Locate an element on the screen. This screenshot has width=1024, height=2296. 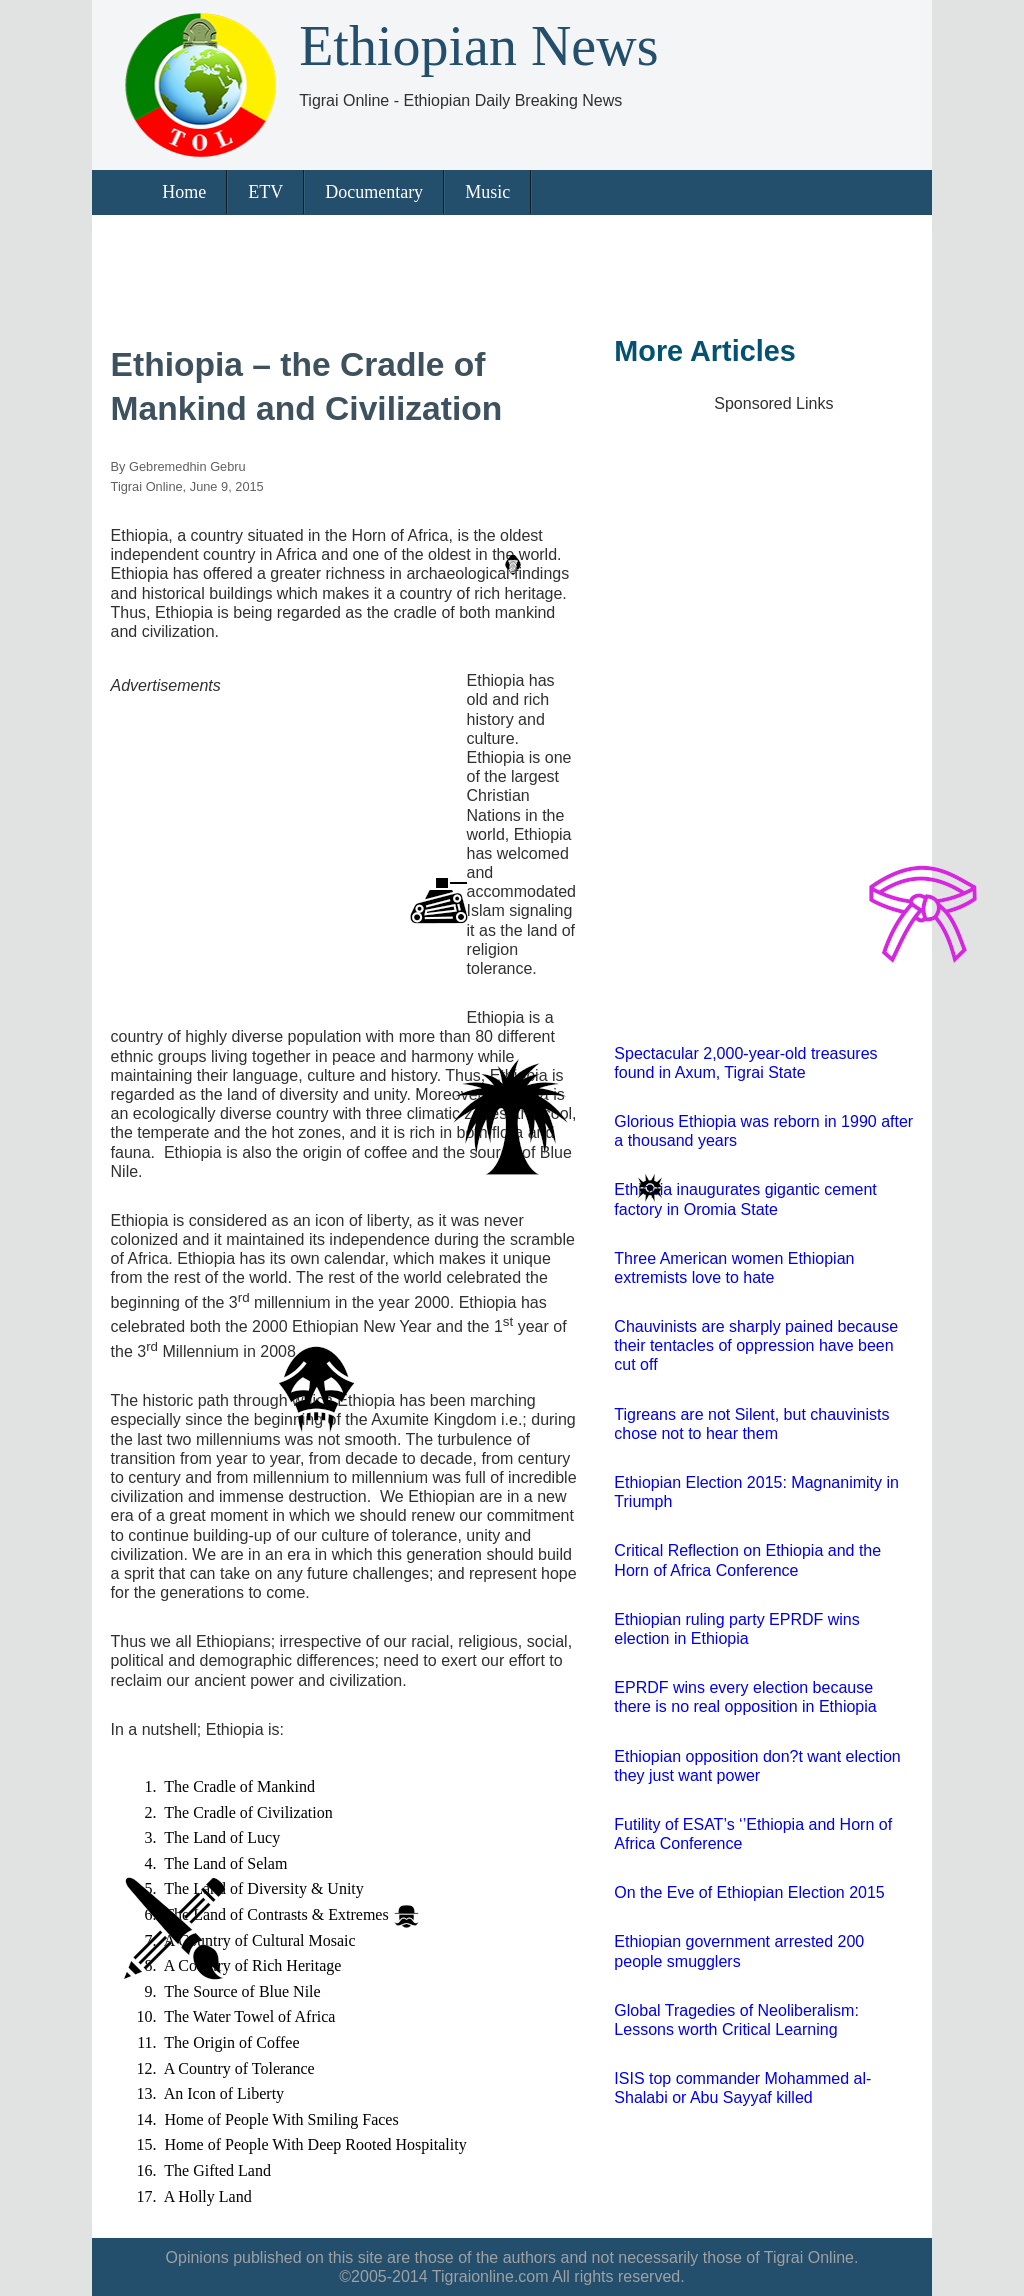
select mandrill character or avatar is located at coordinates (513, 565).